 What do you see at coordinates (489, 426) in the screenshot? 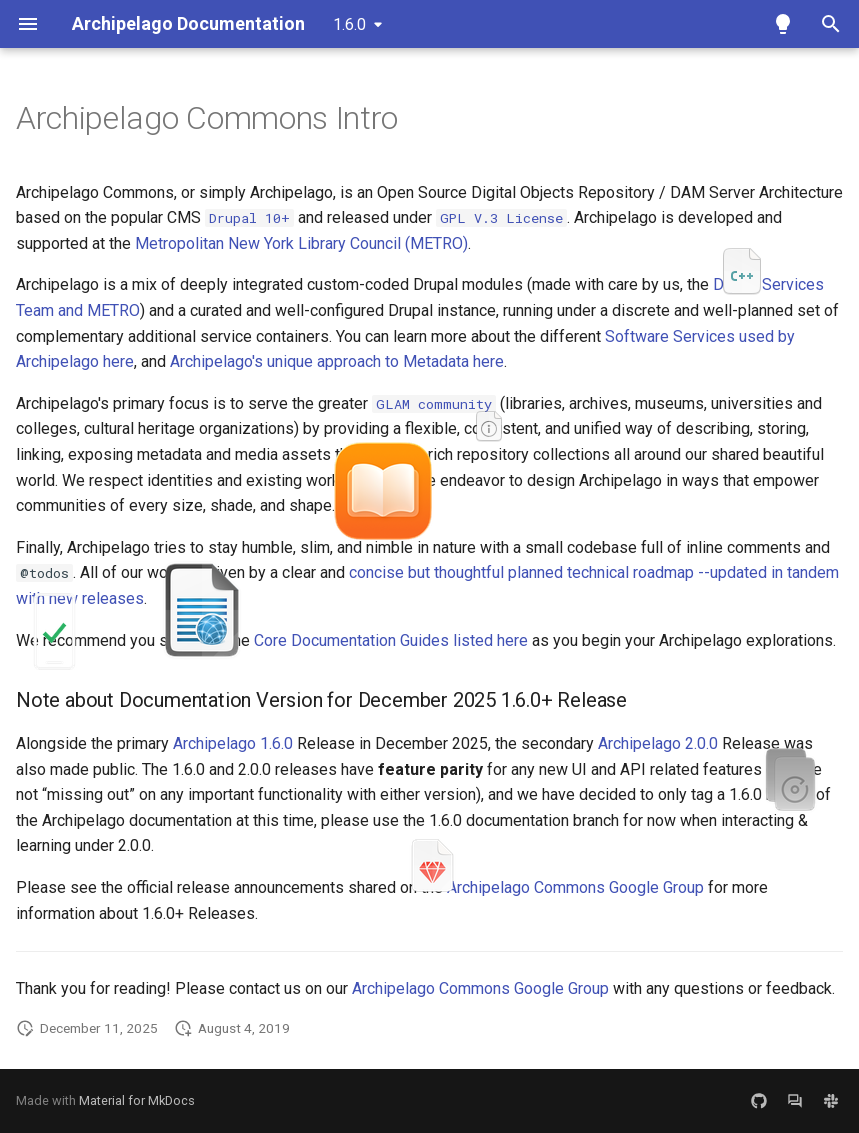
I see `view the readme documentation file` at bounding box center [489, 426].